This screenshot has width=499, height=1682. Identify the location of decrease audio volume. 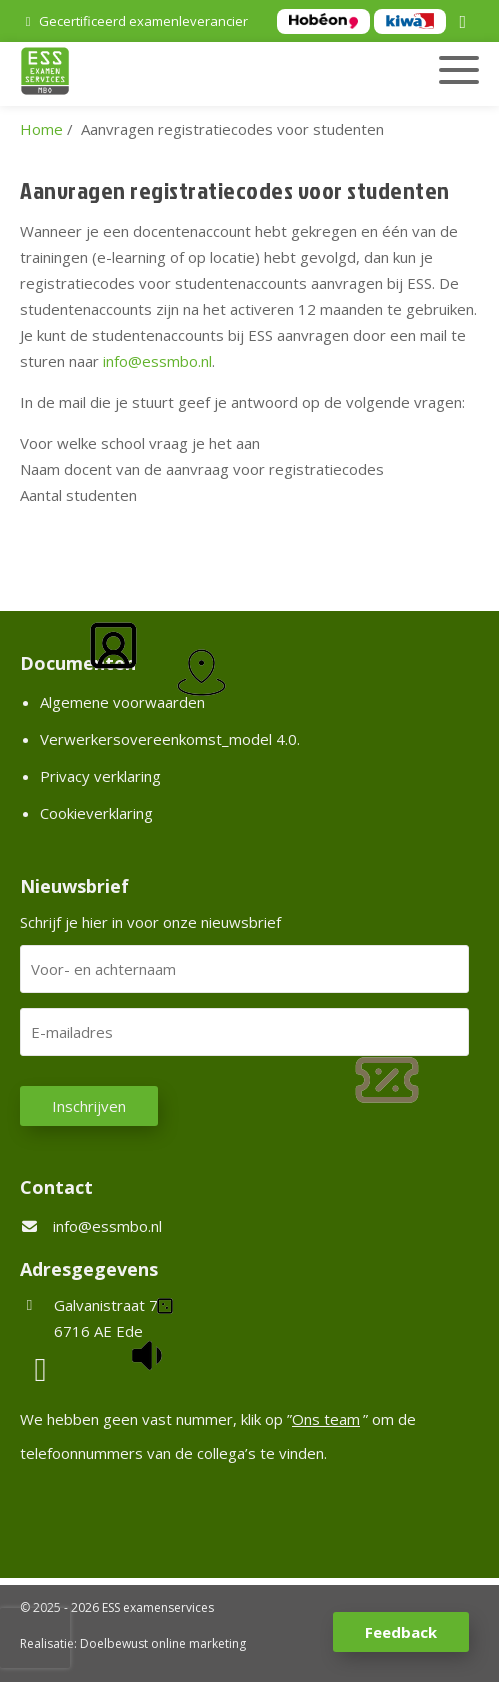
(147, 1355).